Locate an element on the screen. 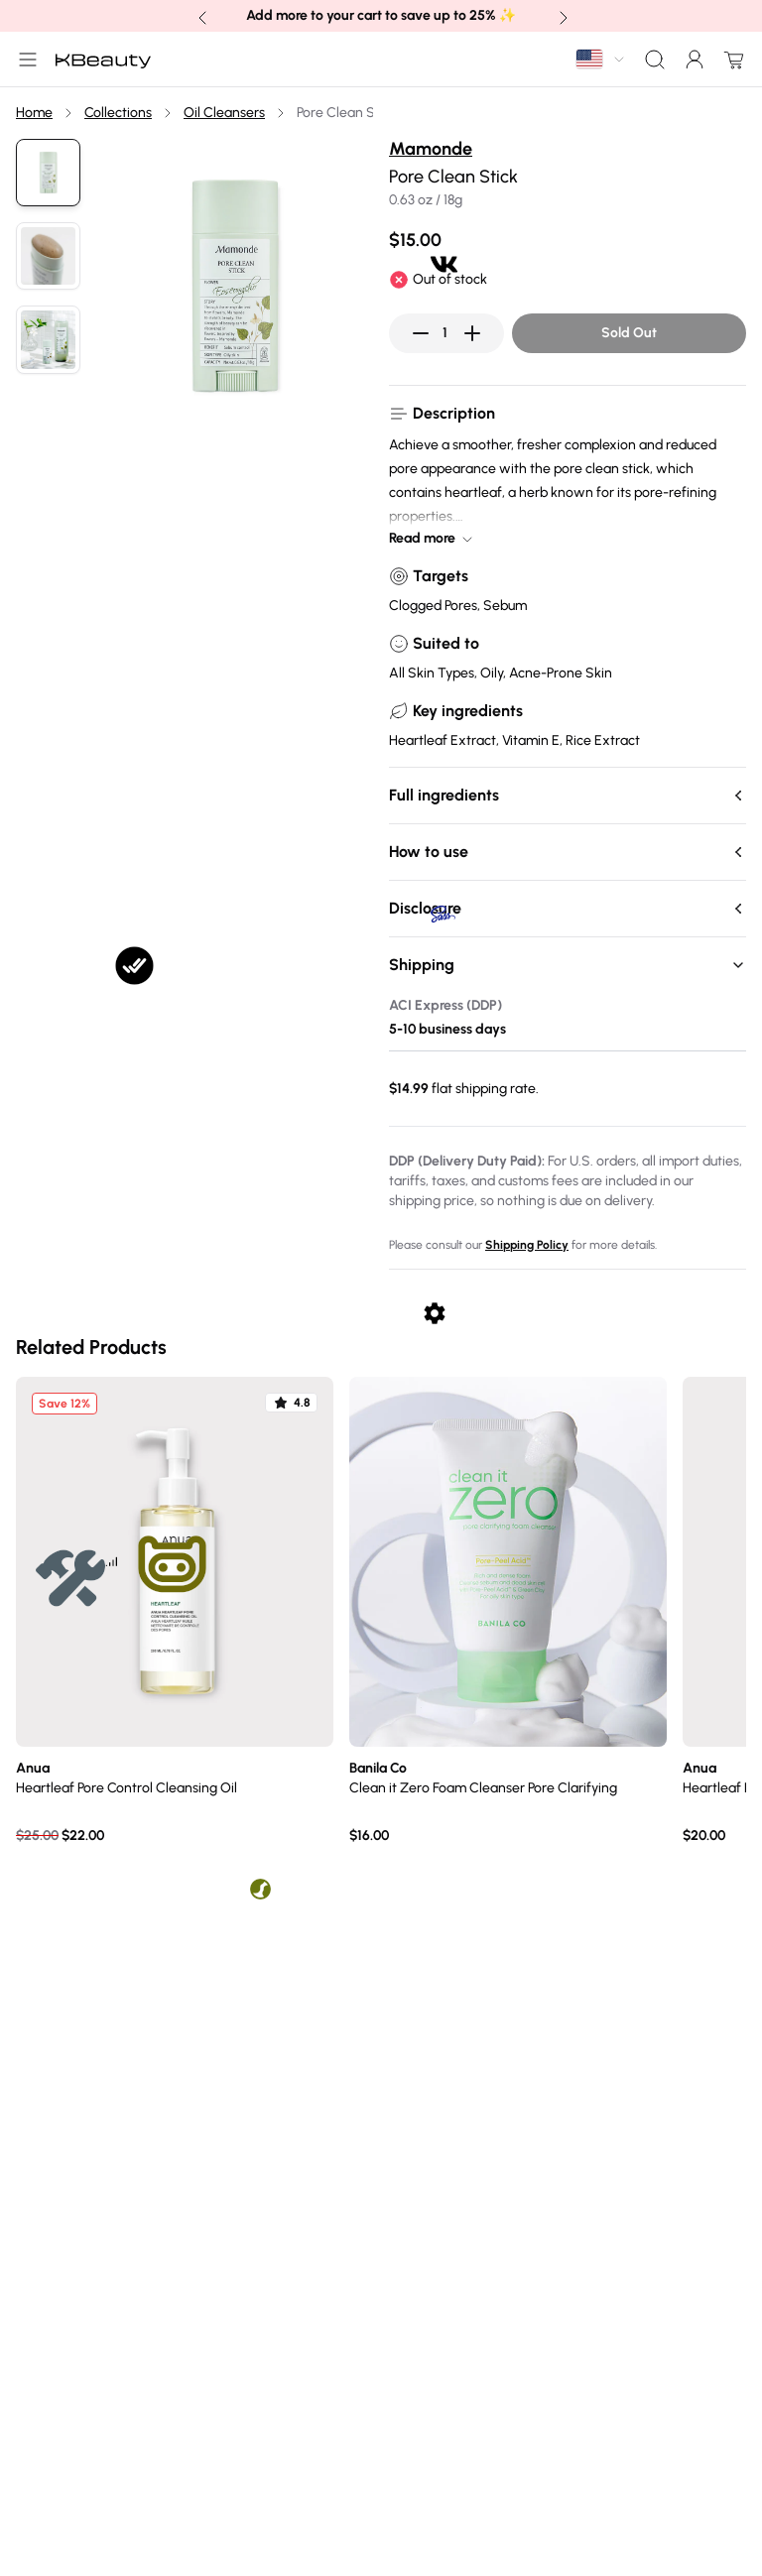 The width and height of the screenshot is (762, 2576). finn the human character icon from adventure time is located at coordinates (172, 1561).